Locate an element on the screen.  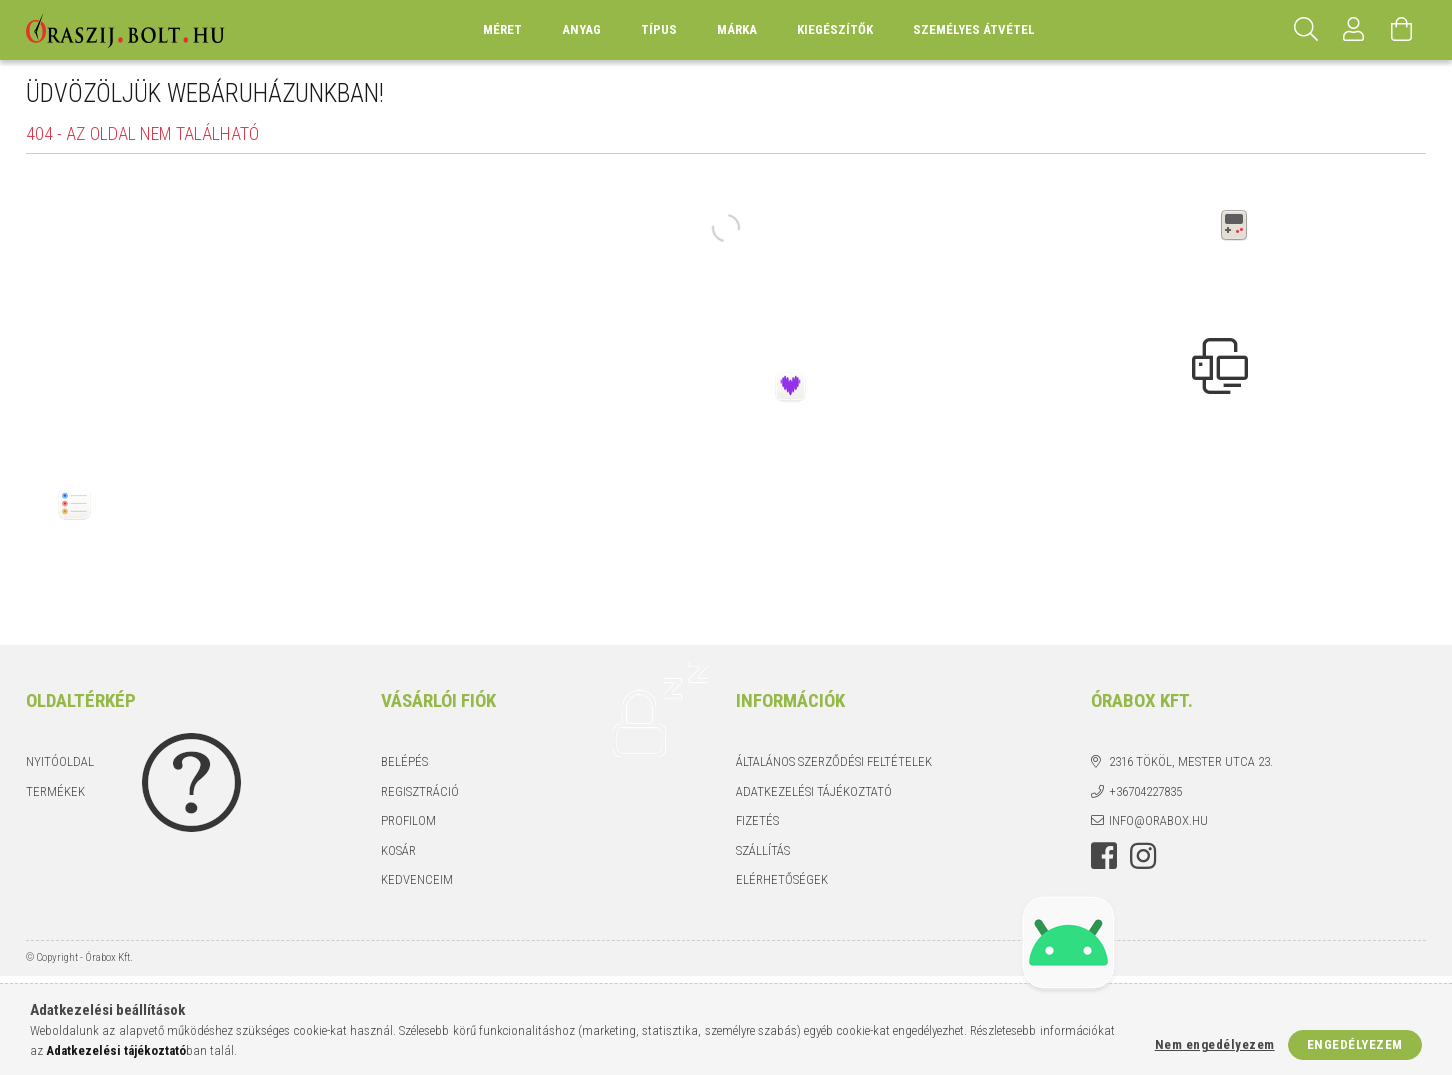
system sleep mode is enabled and unrestricted is located at coordinates (660, 710).